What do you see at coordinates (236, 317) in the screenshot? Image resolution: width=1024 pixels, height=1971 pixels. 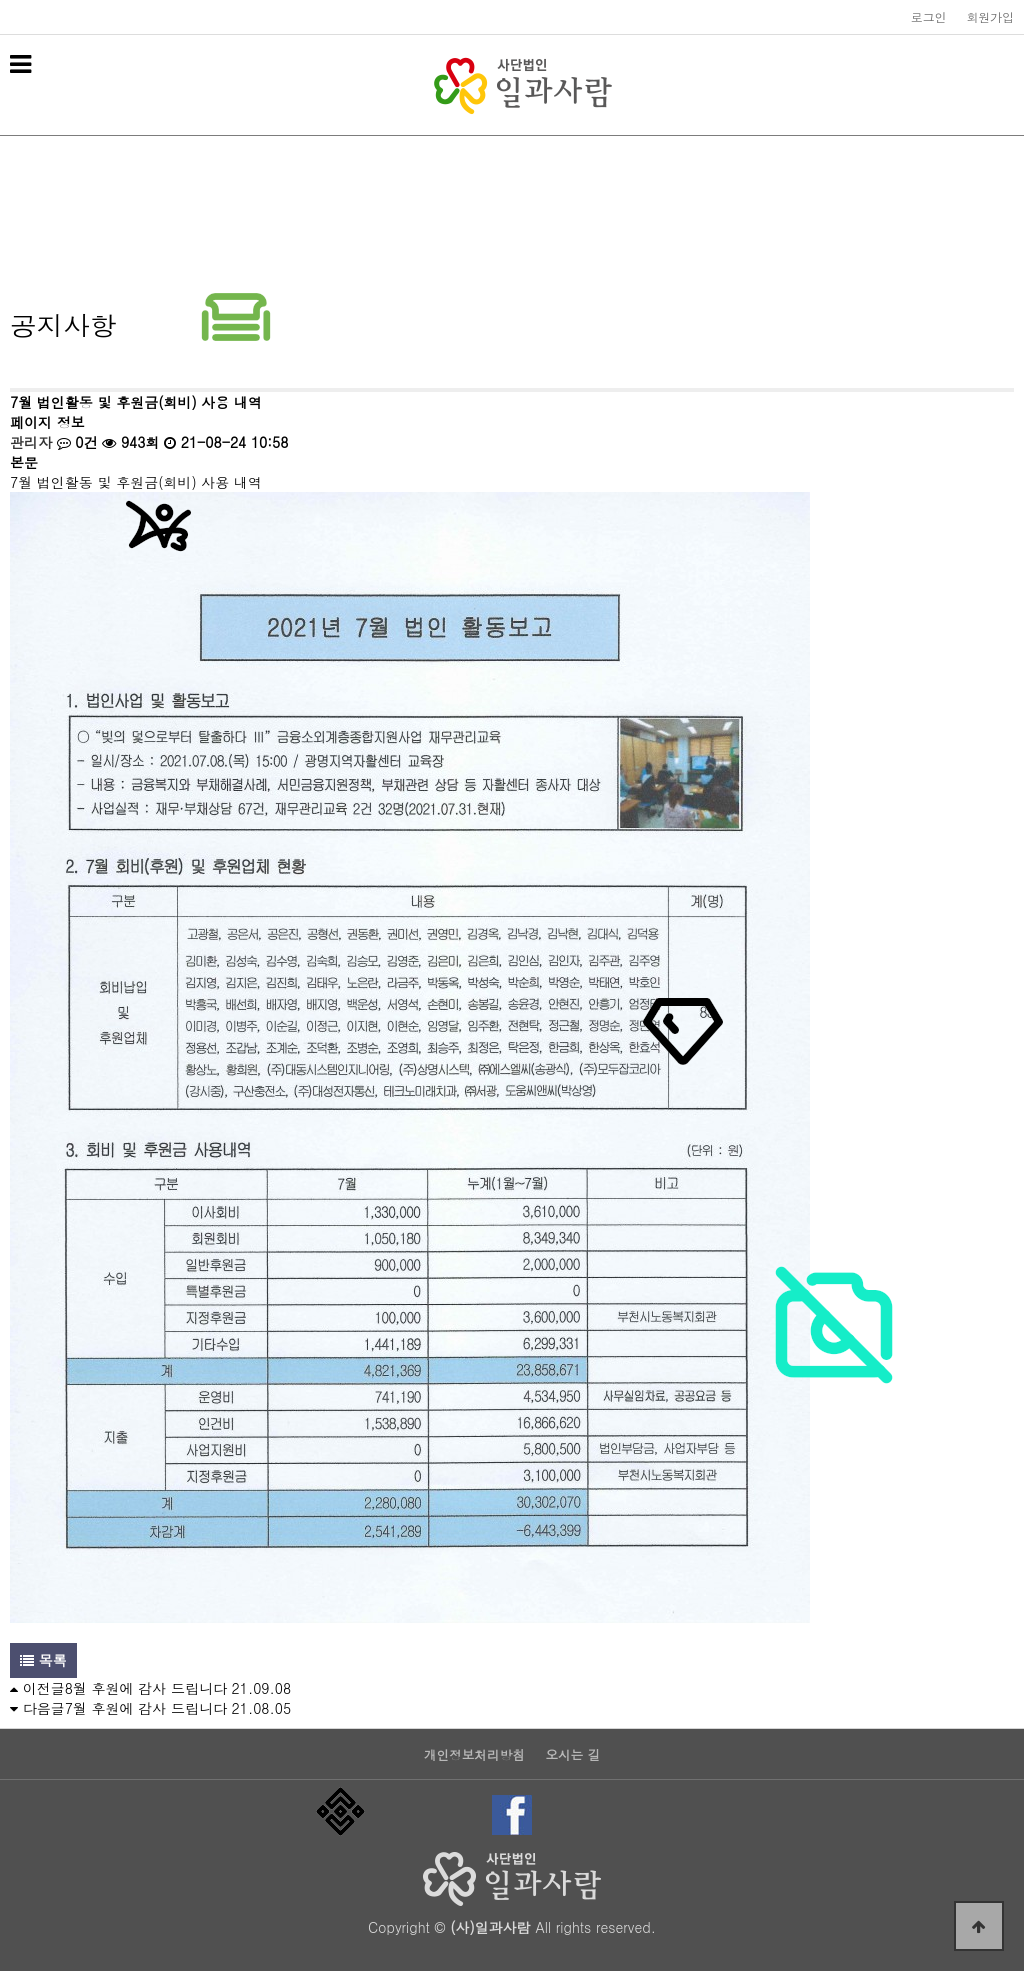 I see `CouchDB database service logo` at bounding box center [236, 317].